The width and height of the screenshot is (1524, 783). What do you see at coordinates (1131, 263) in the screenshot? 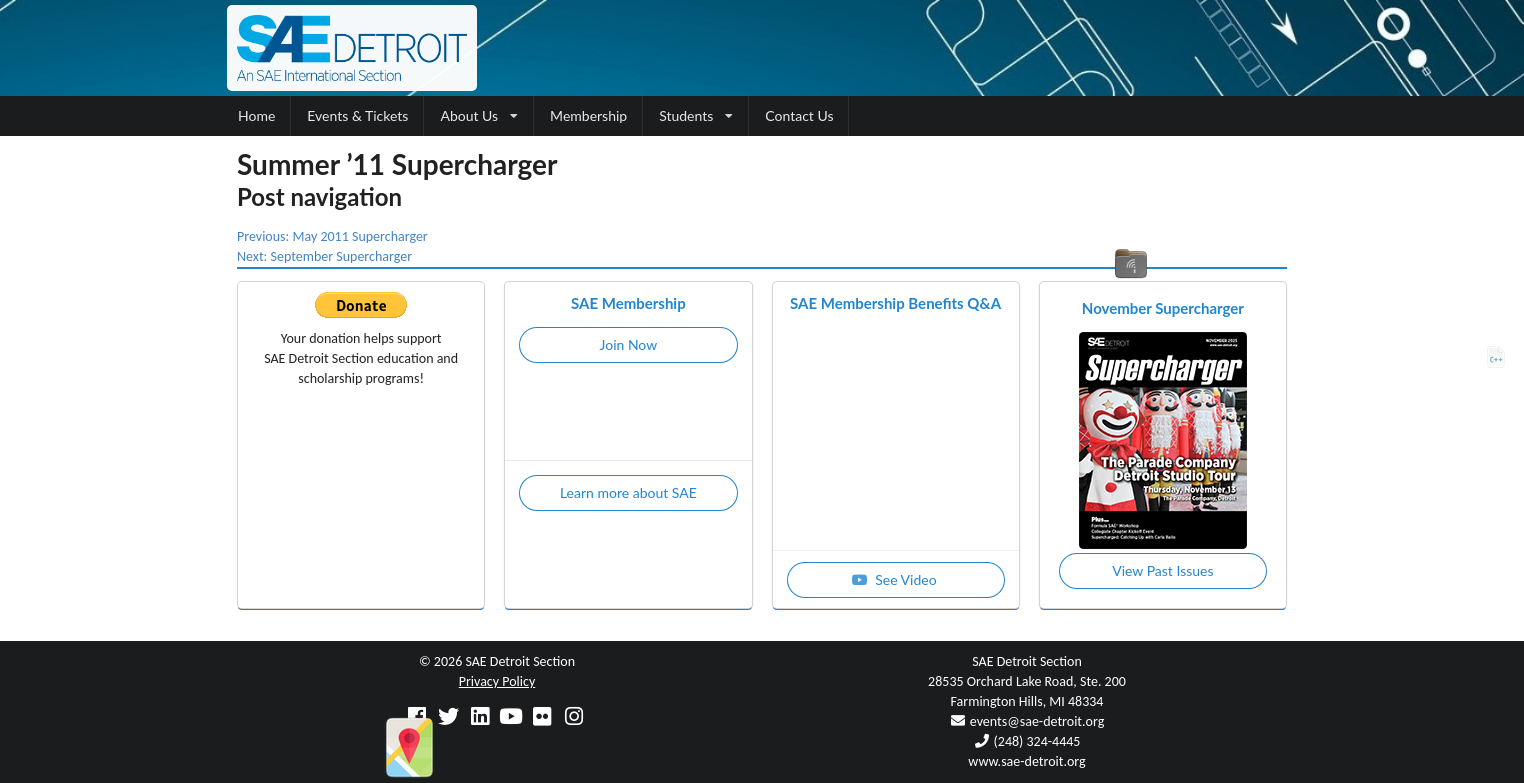
I see `open insync cloud sync folder` at bounding box center [1131, 263].